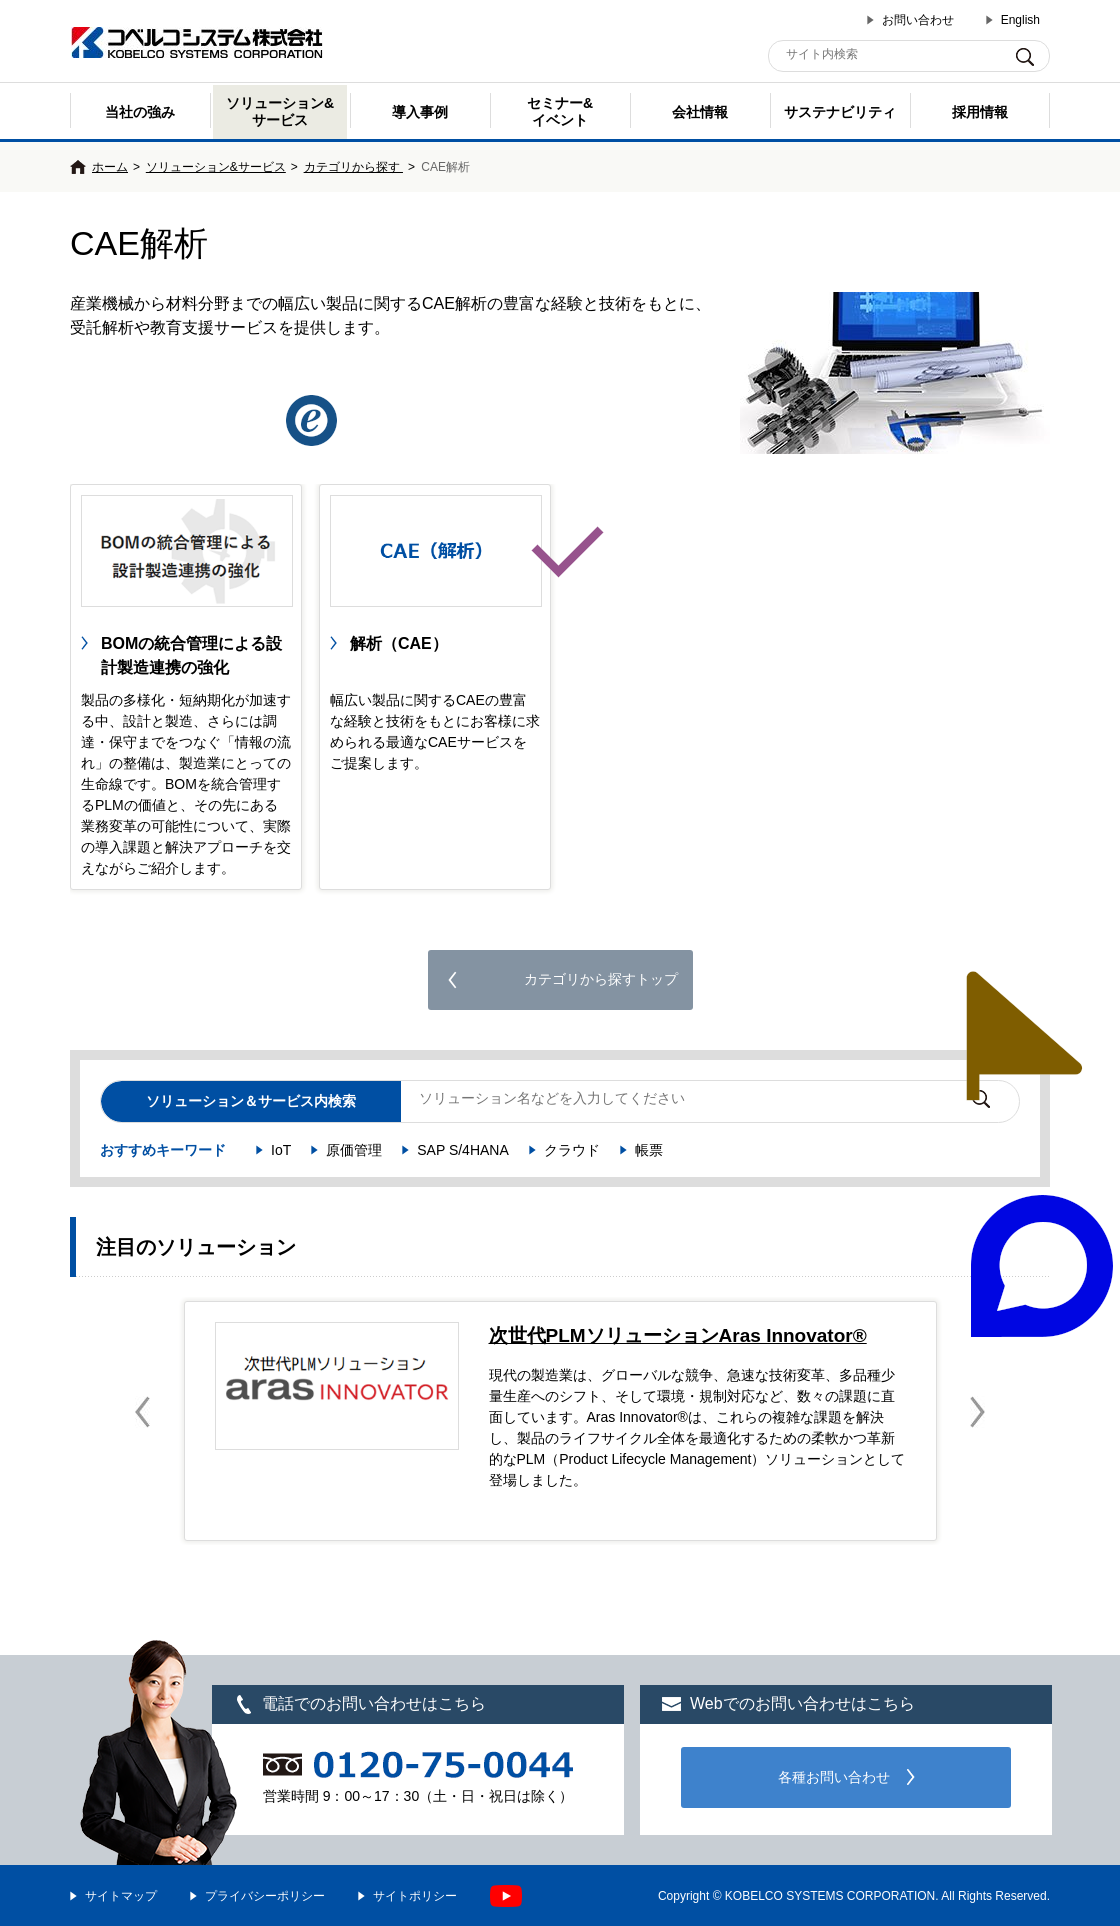 The image size is (1120, 1926). Describe the element at coordinates (1018, 1036) in the screenshot. I see `flag an item for review or attention` at that location.